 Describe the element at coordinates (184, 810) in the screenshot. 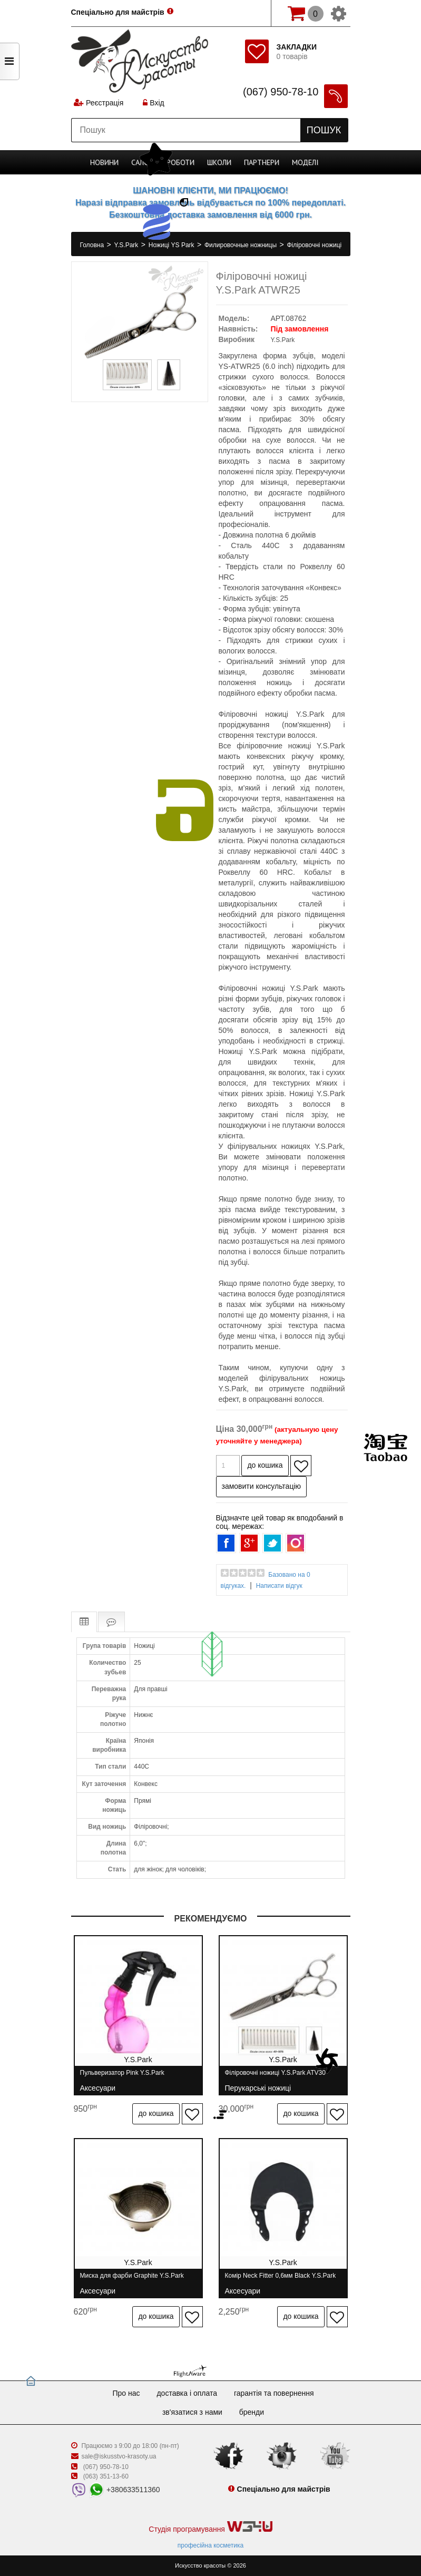

I see `open MetaGer search engine` at that location.